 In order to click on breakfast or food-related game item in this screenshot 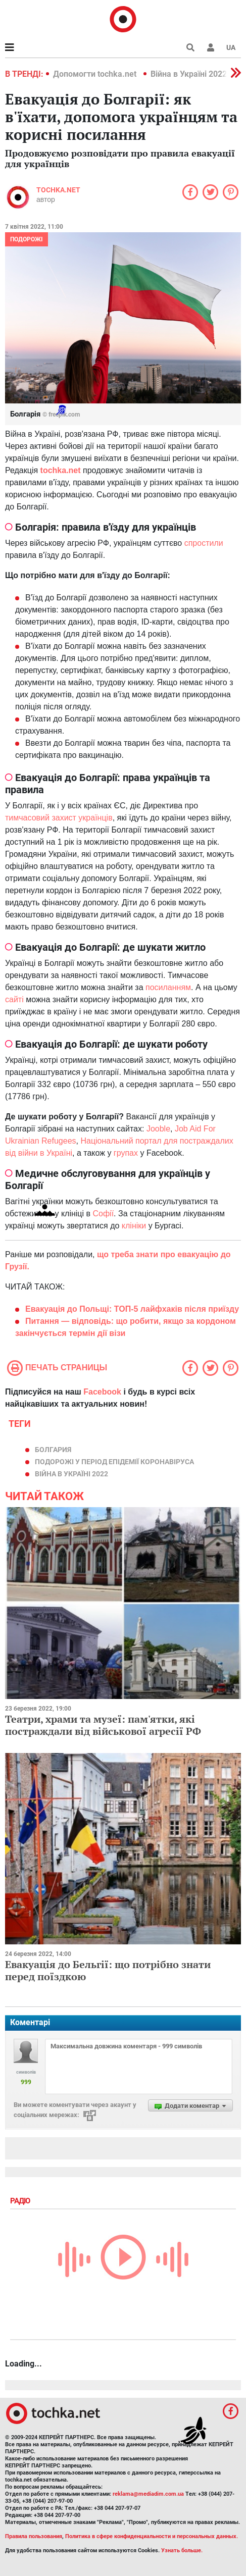, I will do `click(61, 410)`.